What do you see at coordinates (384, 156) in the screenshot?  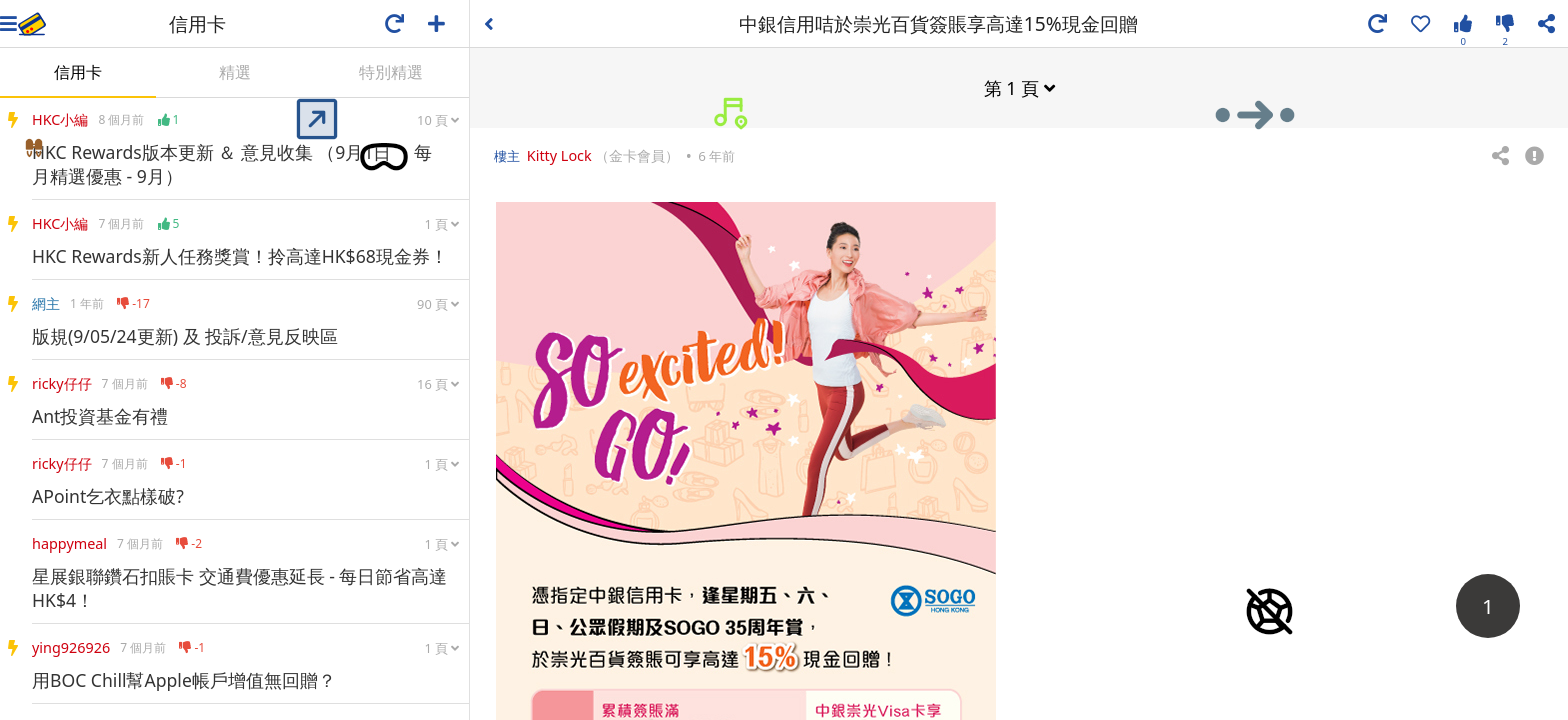 I see `access apple vision pro settings` at bounding box center [384, 156].